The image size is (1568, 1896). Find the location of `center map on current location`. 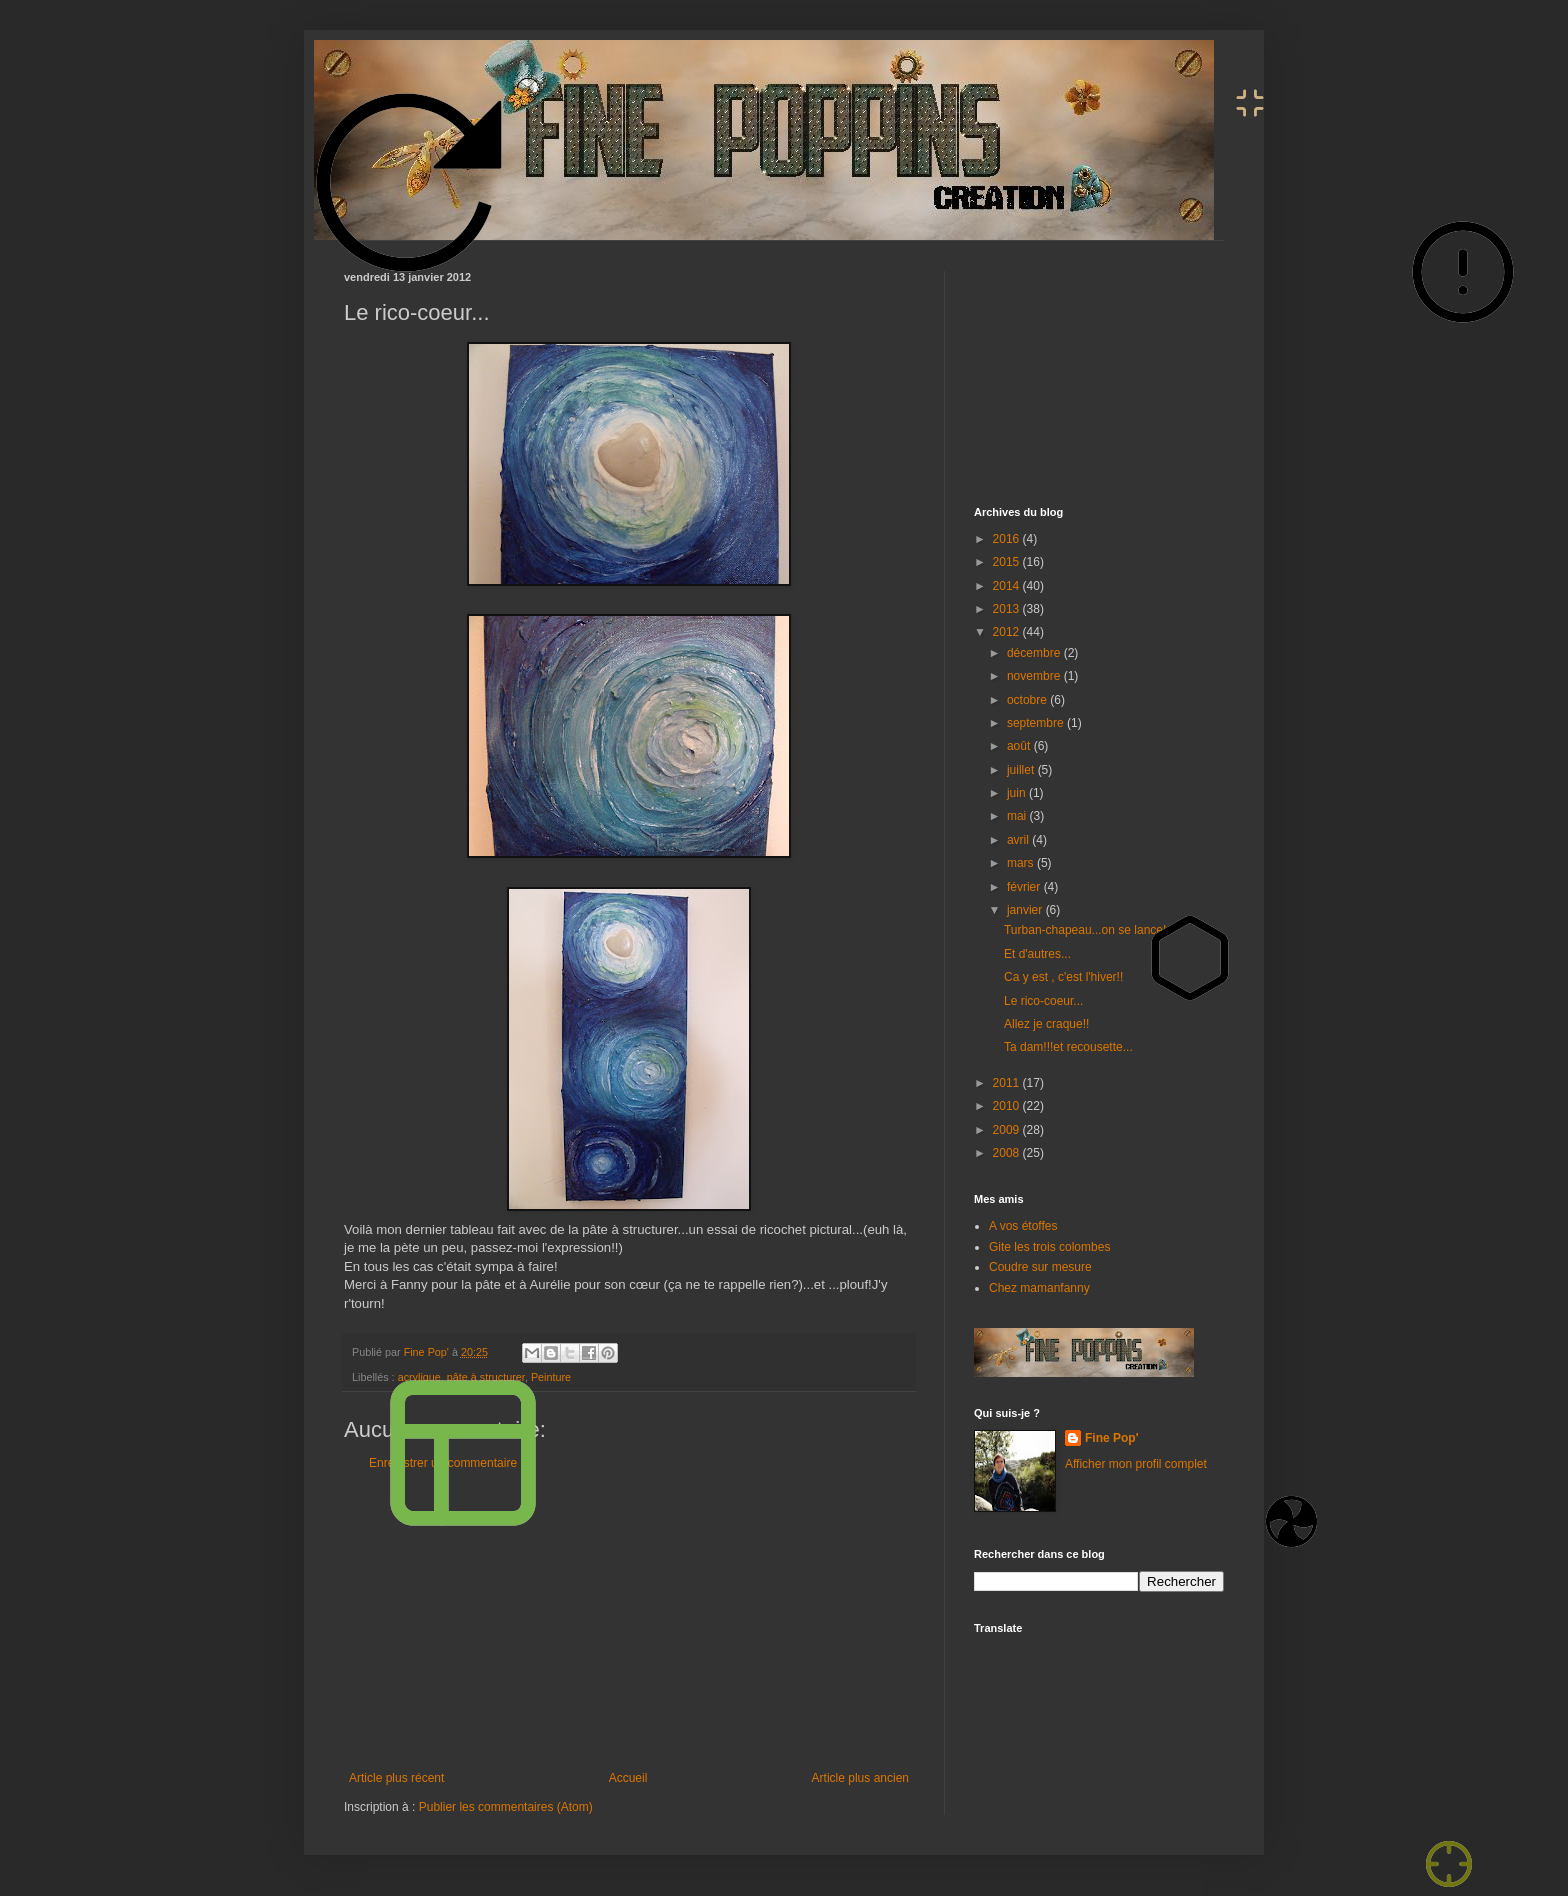

center map on current location is located at coordinates (1449, 1864).